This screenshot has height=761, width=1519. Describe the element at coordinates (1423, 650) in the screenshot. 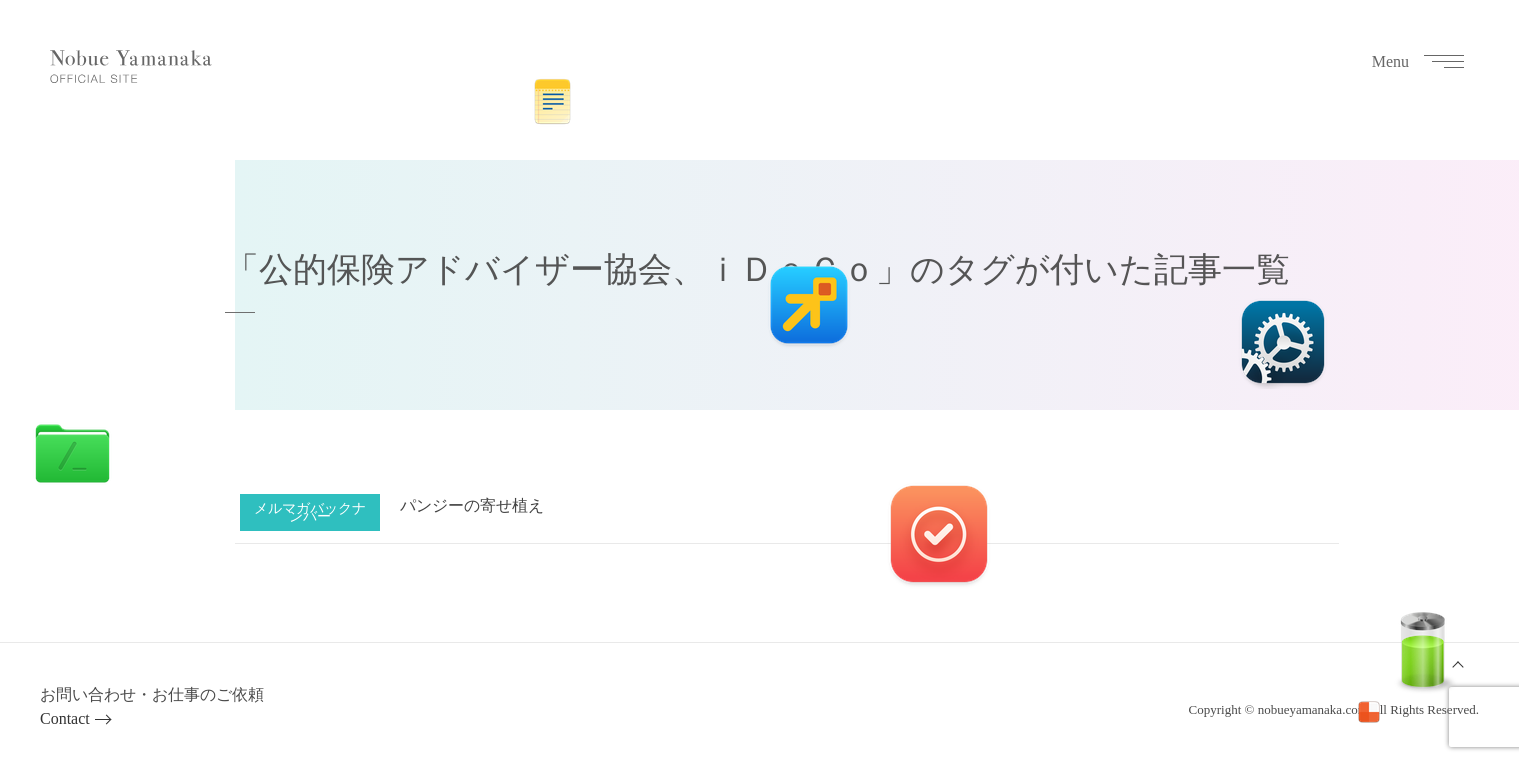

I see `view current battery level` at that location.